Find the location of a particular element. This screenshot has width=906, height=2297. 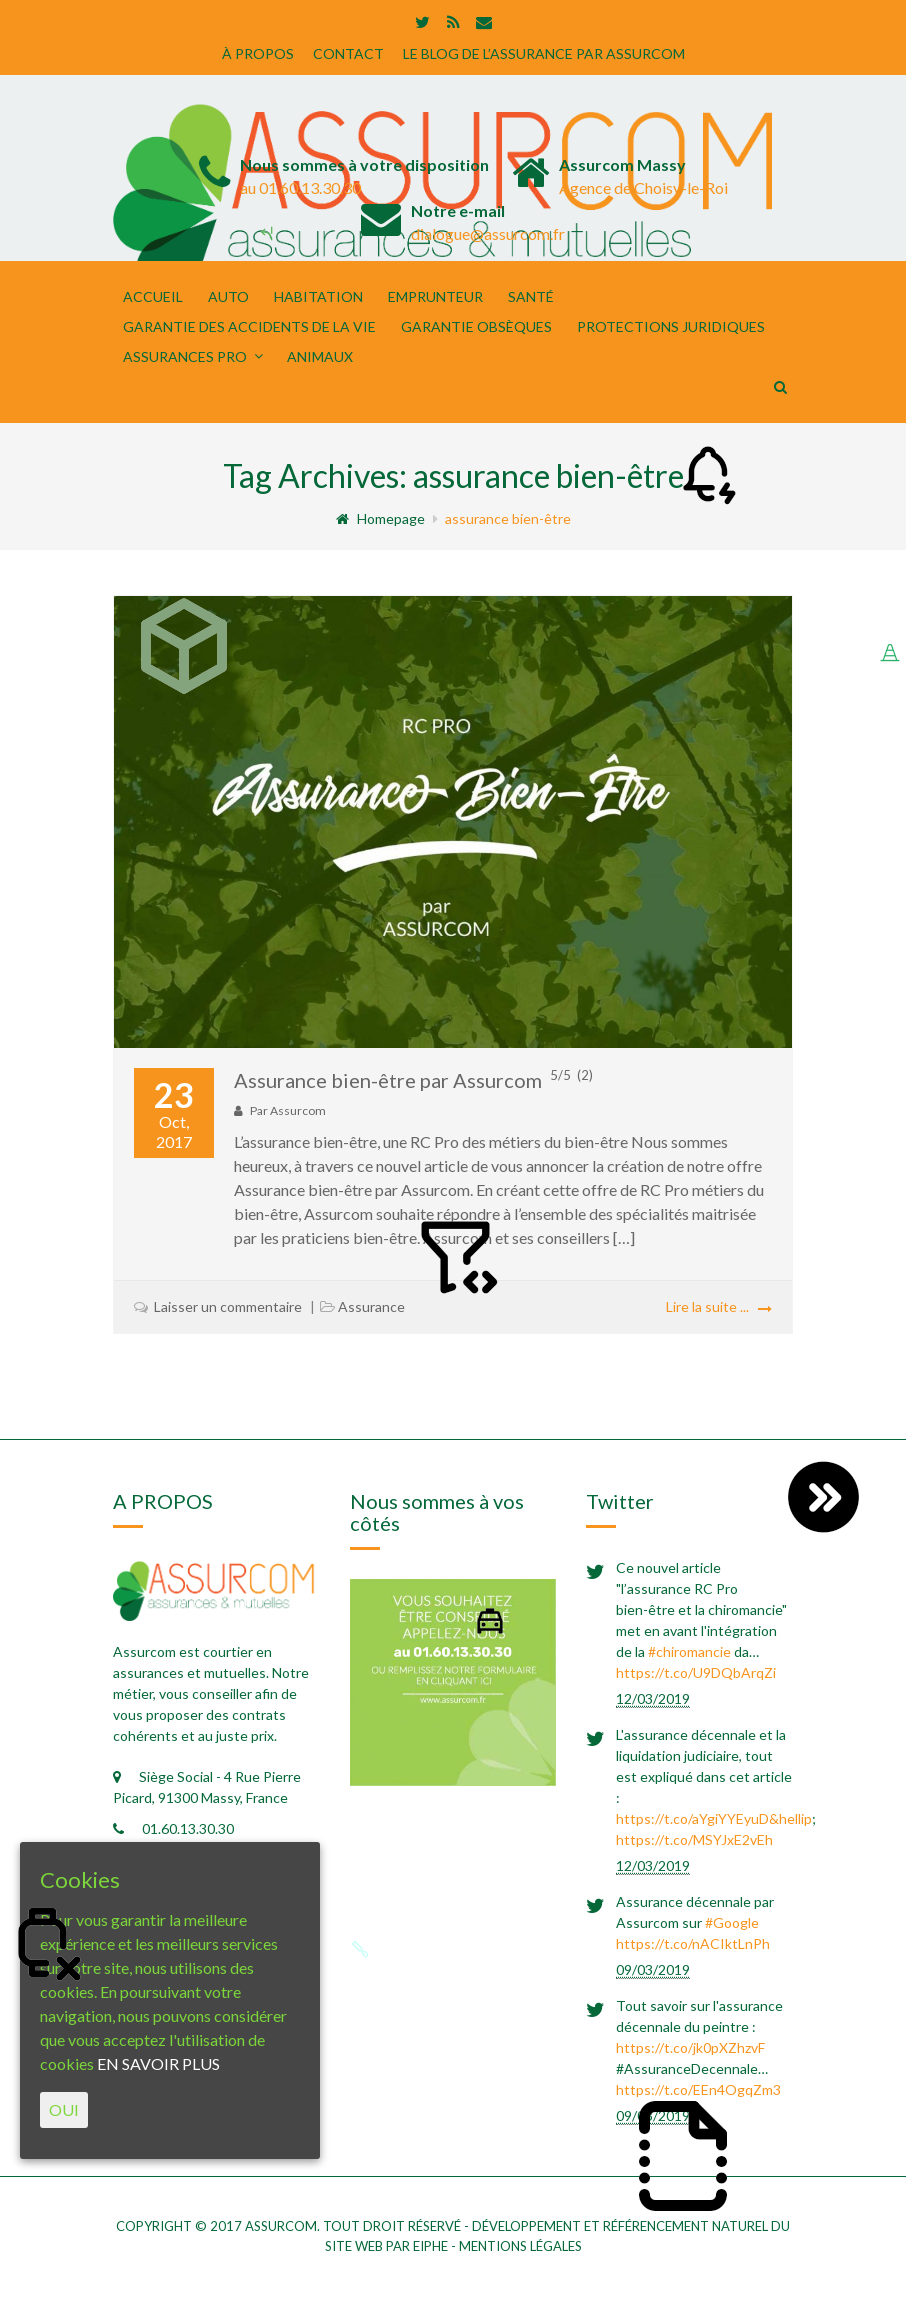

view package or shipment details is located at coordinates (184, 646).